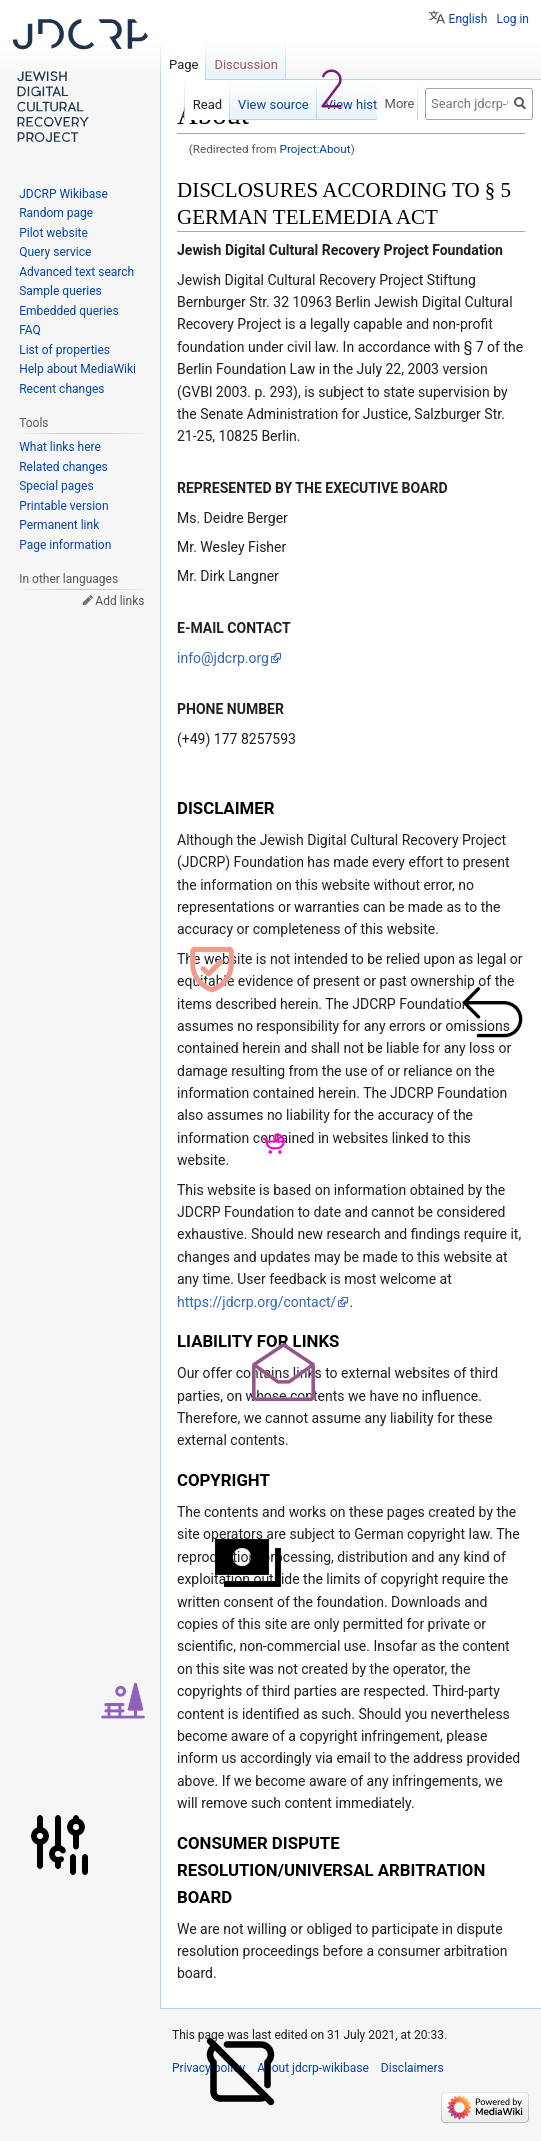  Describe the element at coordinates (58, 1842) in the screenshot. I see `pause automatic adjustments or settings sync` at that location.